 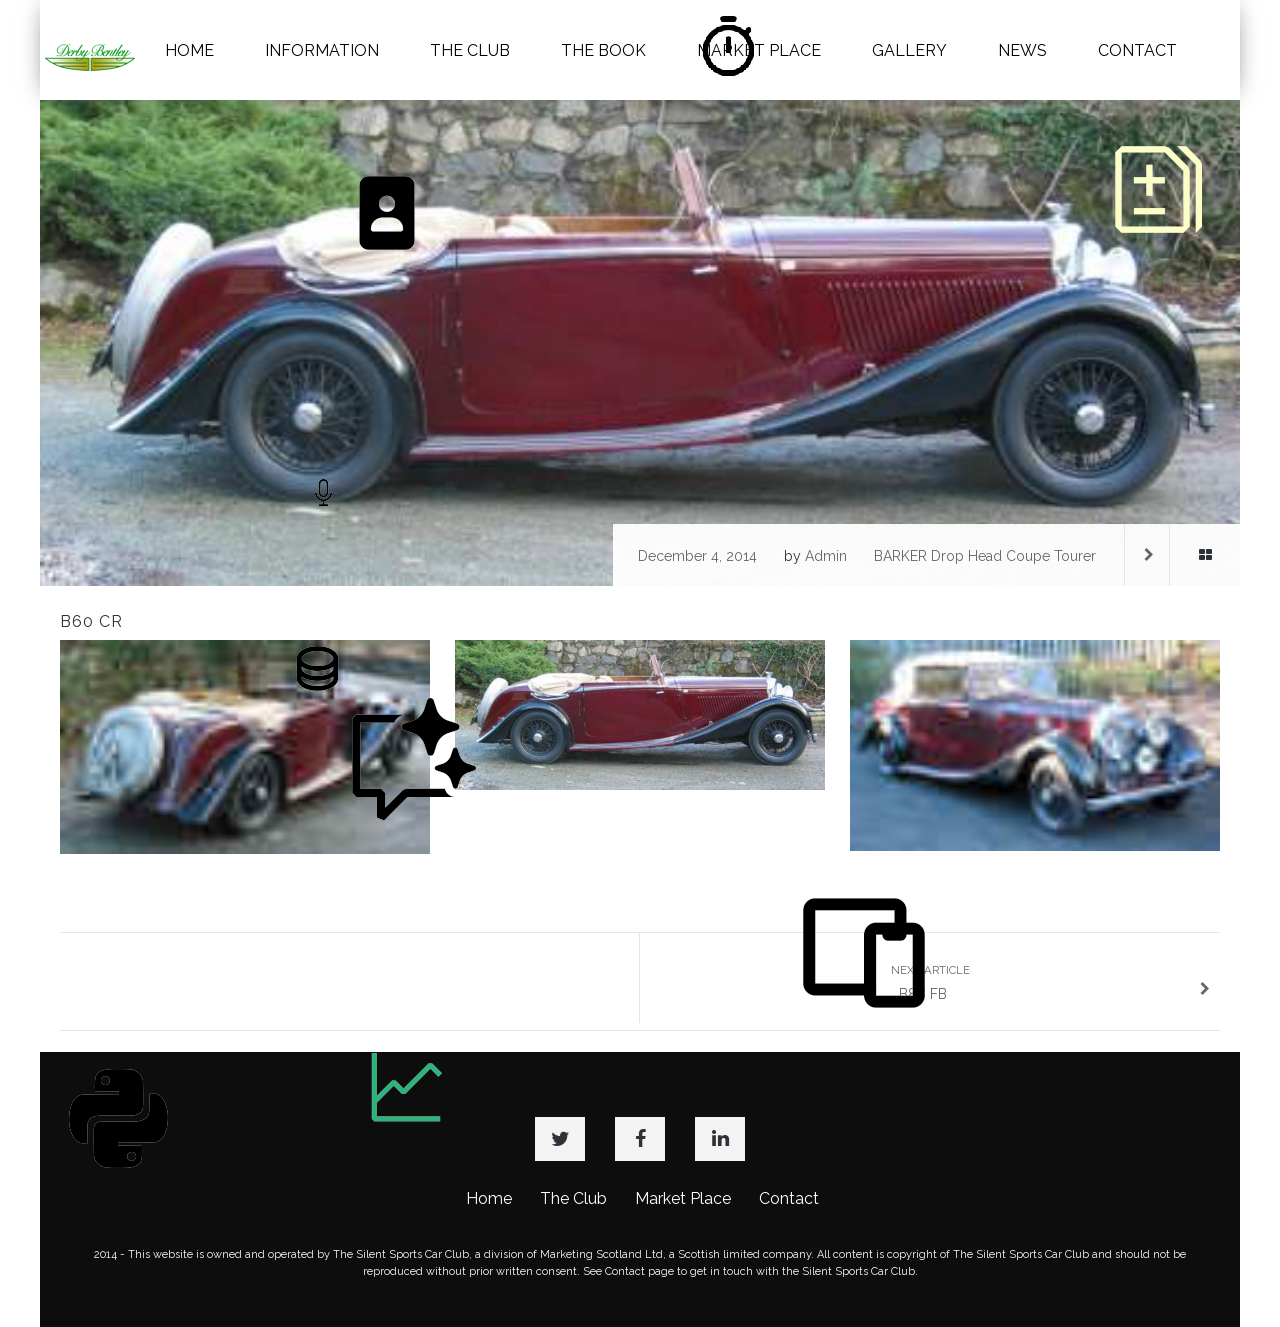 What do you see at coordinates (728, 47) in the screenshot?
I see `set a countdown timer` at bounding box center [728, 47].